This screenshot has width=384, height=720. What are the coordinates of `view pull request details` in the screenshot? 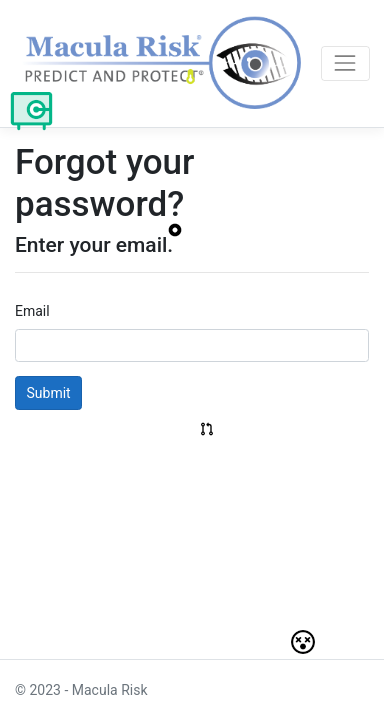 It's located at (207, 429).